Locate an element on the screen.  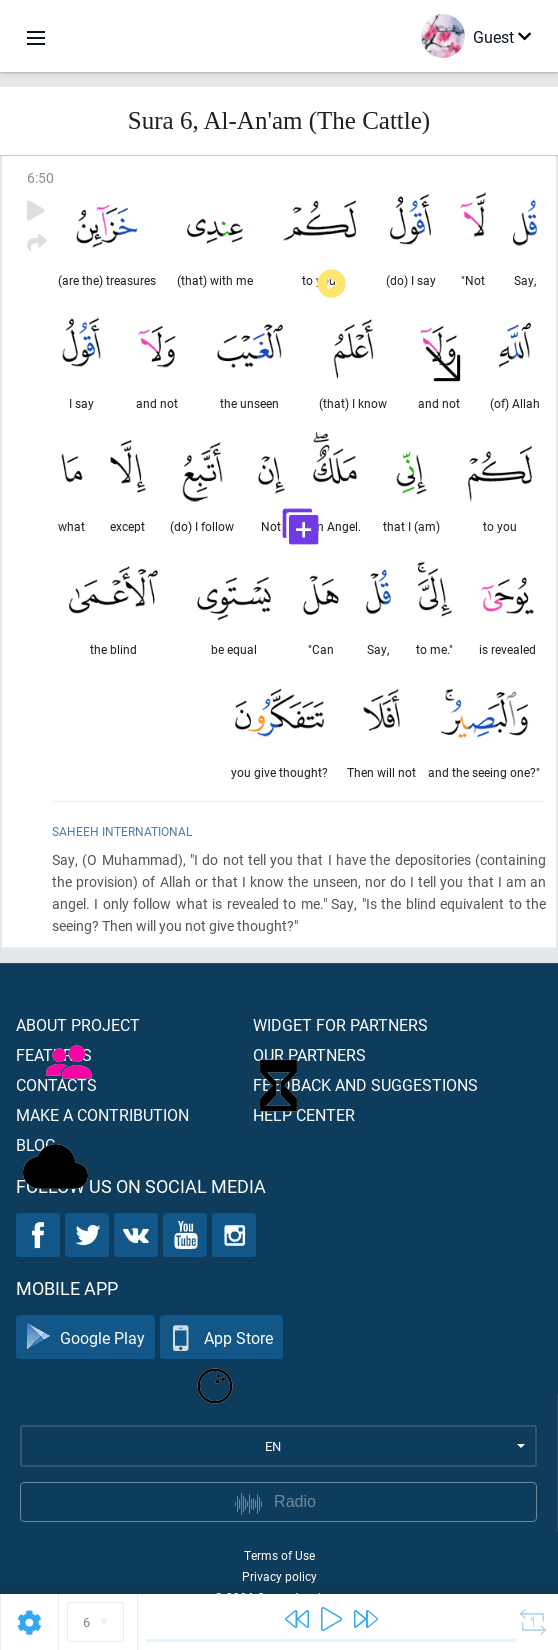
navigate to the next item diagonally is located at coordinates (443, 364).